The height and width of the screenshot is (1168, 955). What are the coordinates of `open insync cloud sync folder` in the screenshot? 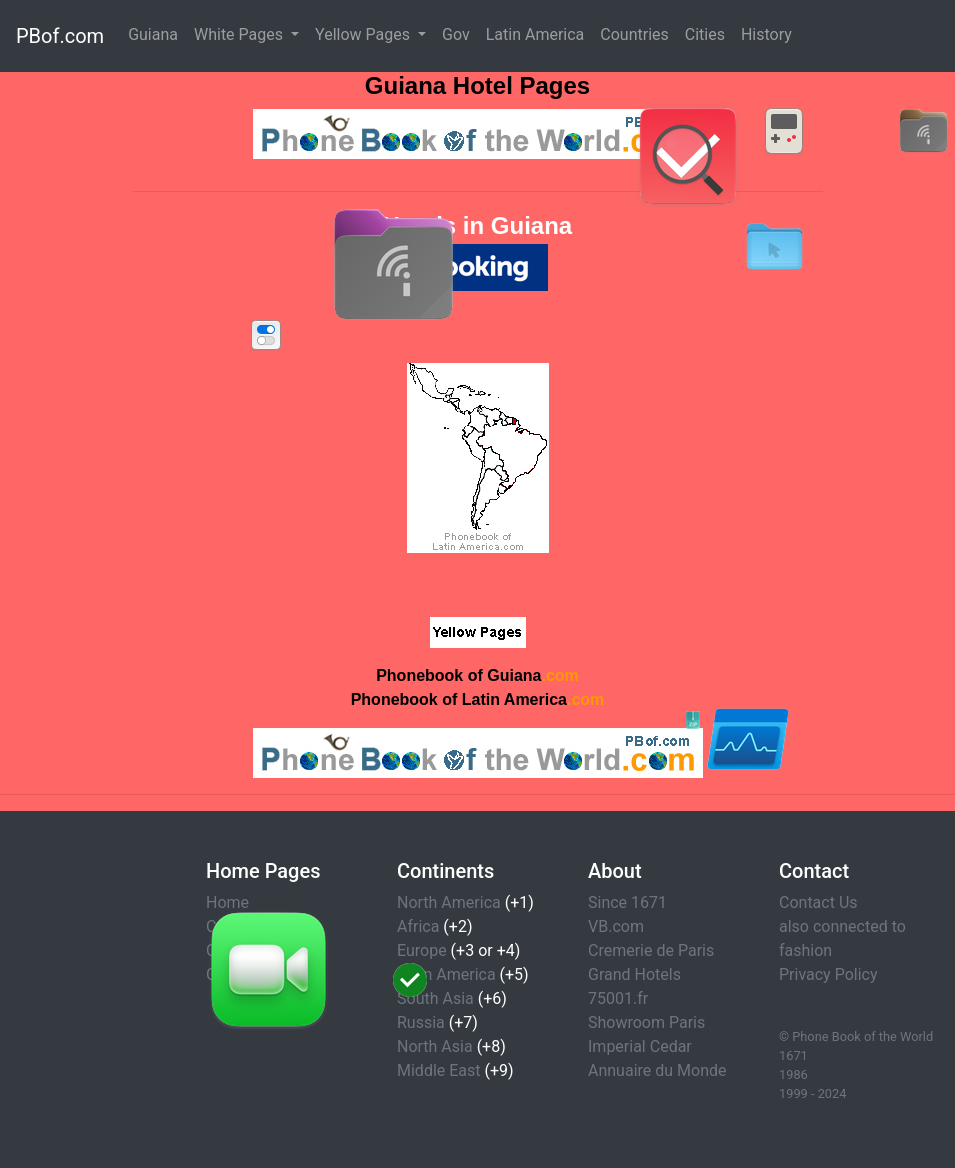 It's located at (393, 264).